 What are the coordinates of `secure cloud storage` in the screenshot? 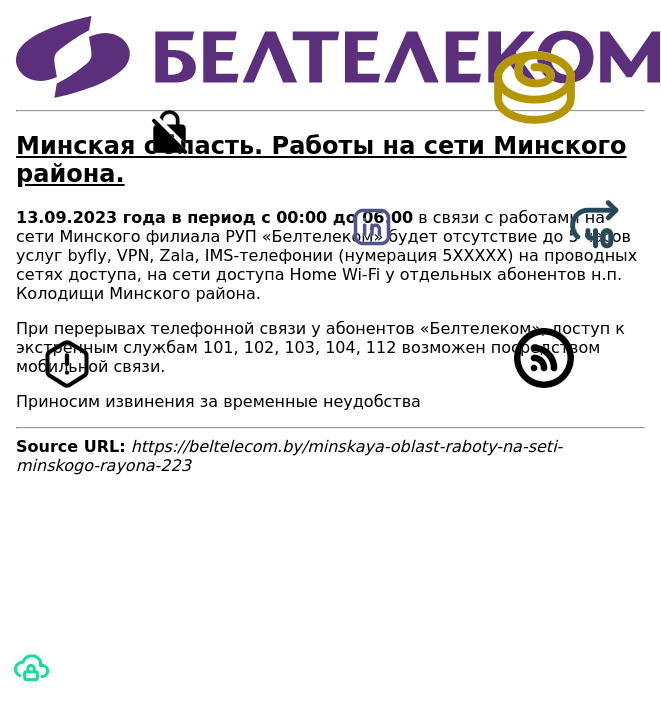 It's located at (31, 667).